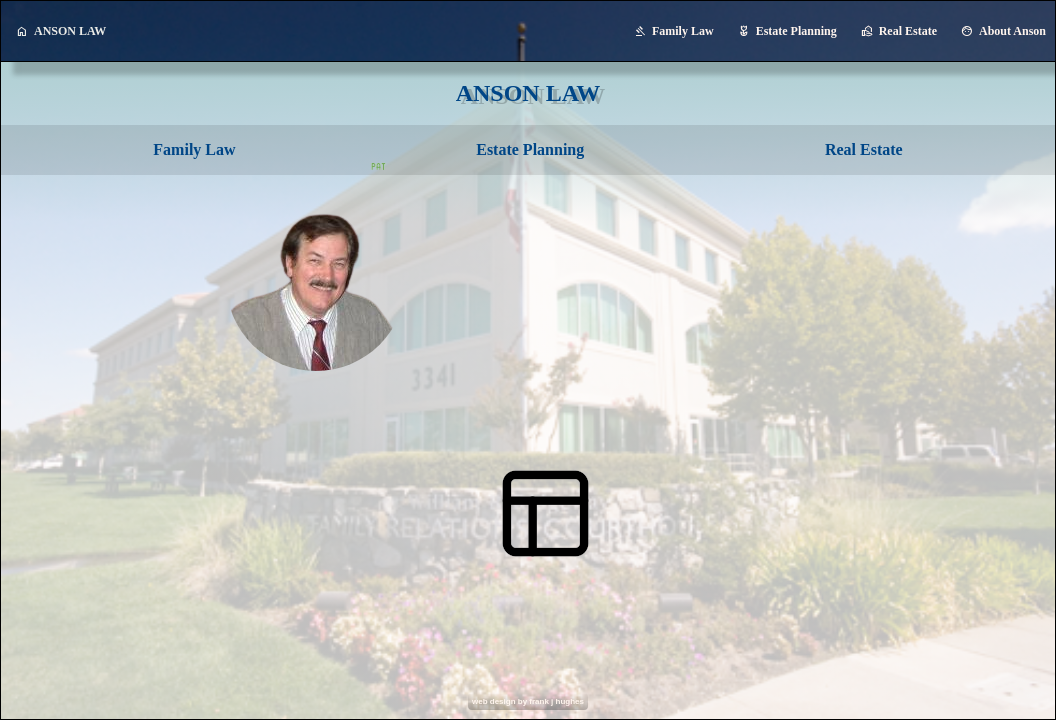 This screenshot has height=720, width=1056. What do you see at coordinates (545, 513) in the screenshot?
I see `change page layout or view` at bounding box center [545, 513].